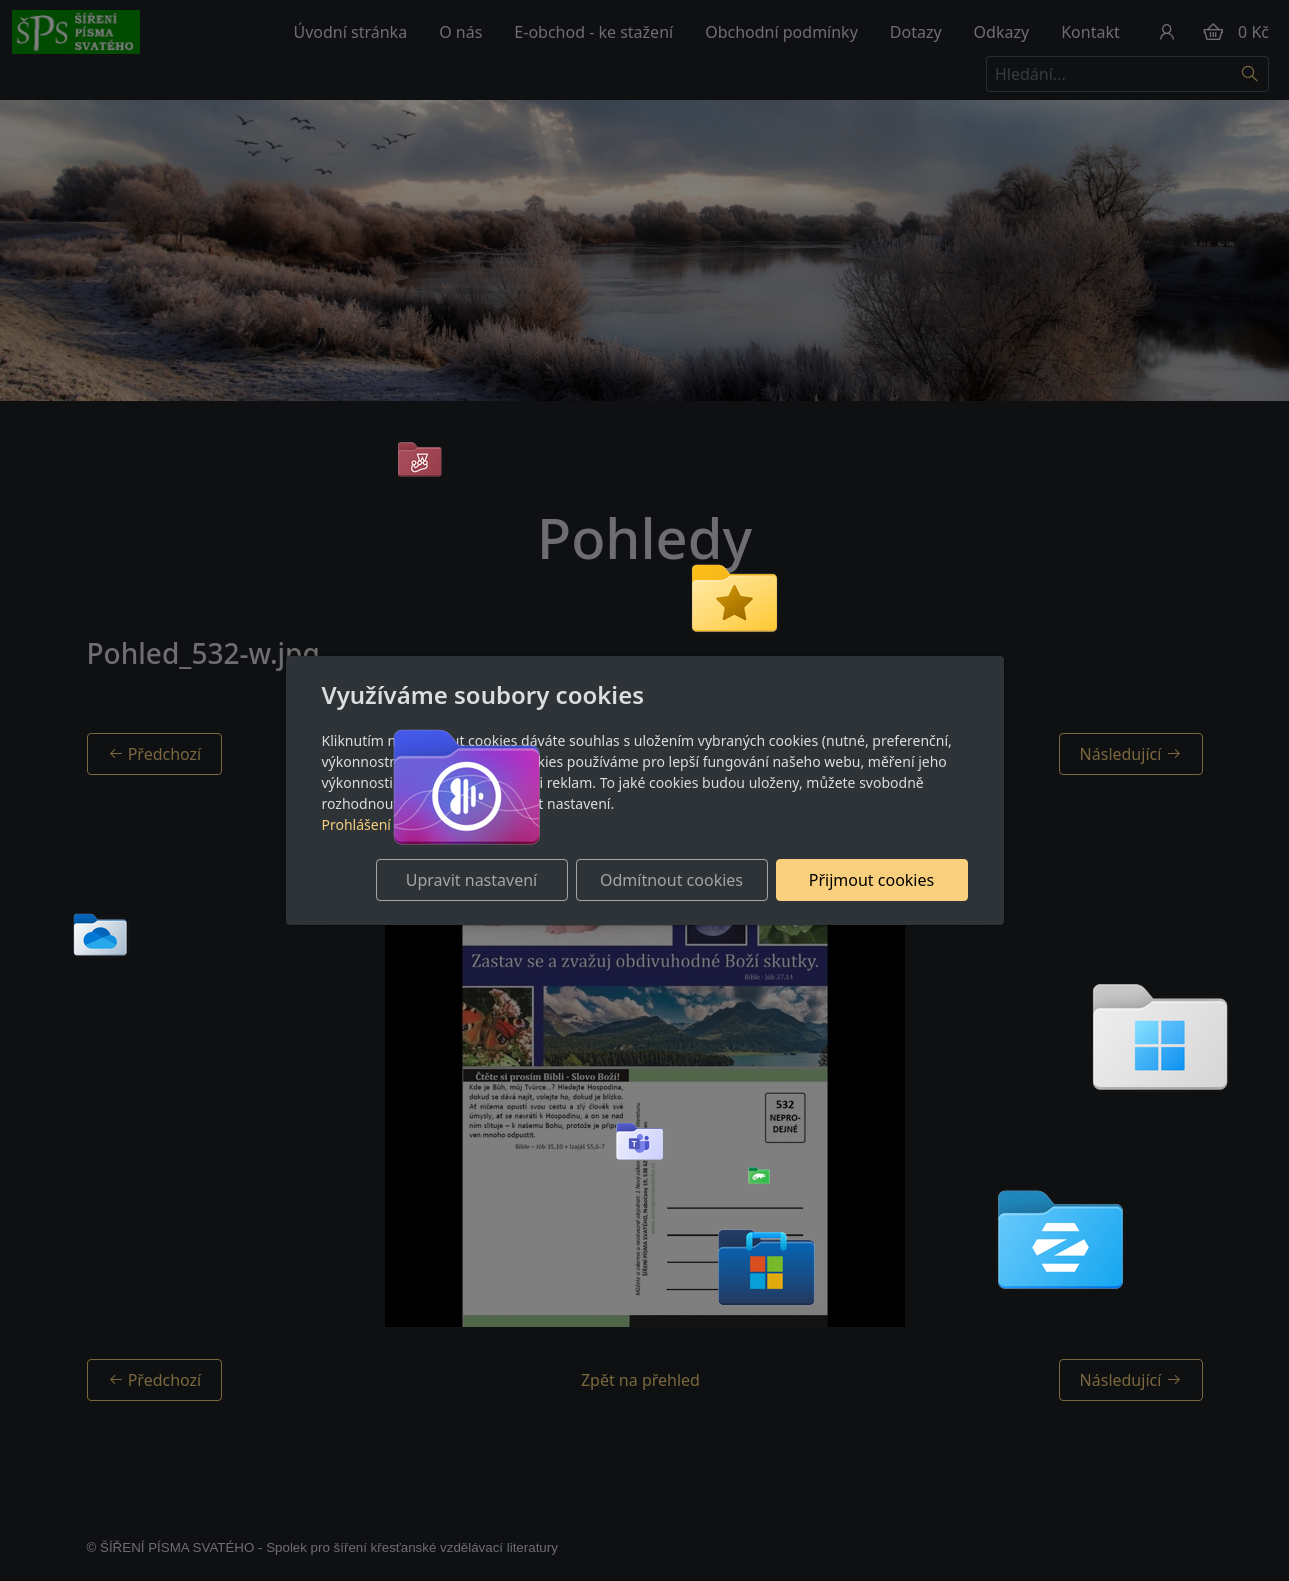  Describe the element at coordinates (639, 1142) in the screenshot. I see `open microsoft teams files folder` at that location.